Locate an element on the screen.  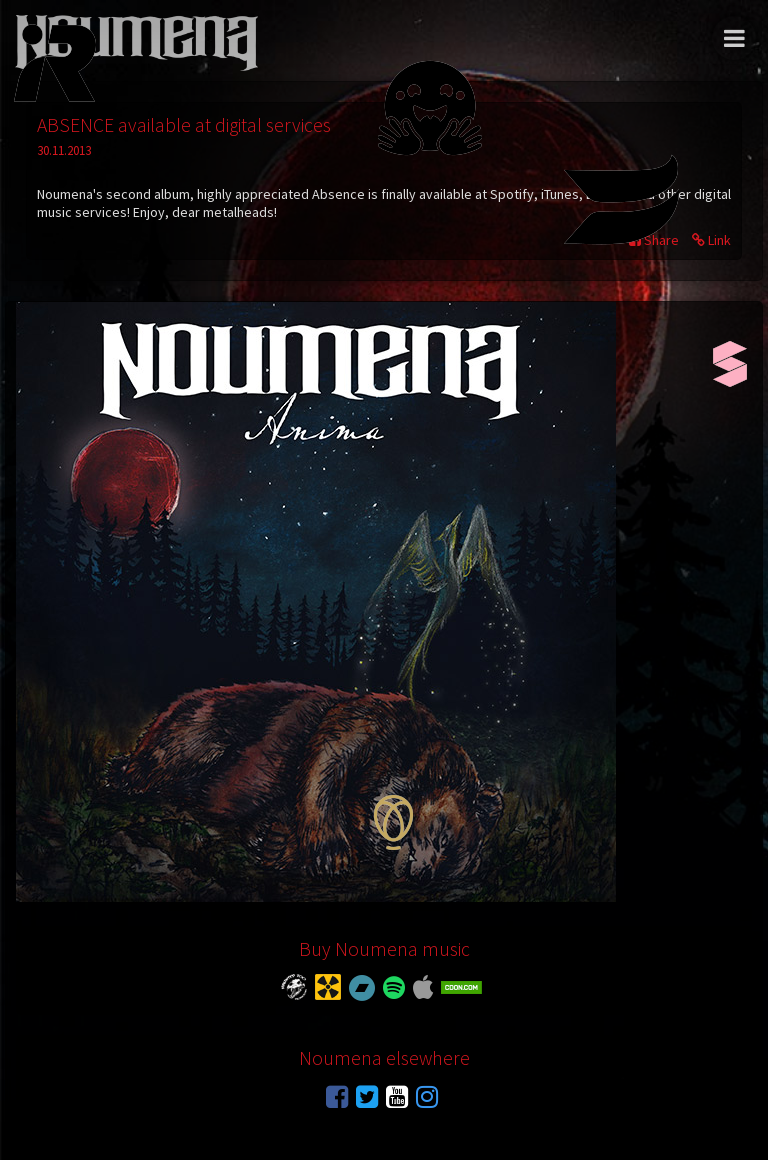
open the iRobot app is located at coordinates (55, 63).